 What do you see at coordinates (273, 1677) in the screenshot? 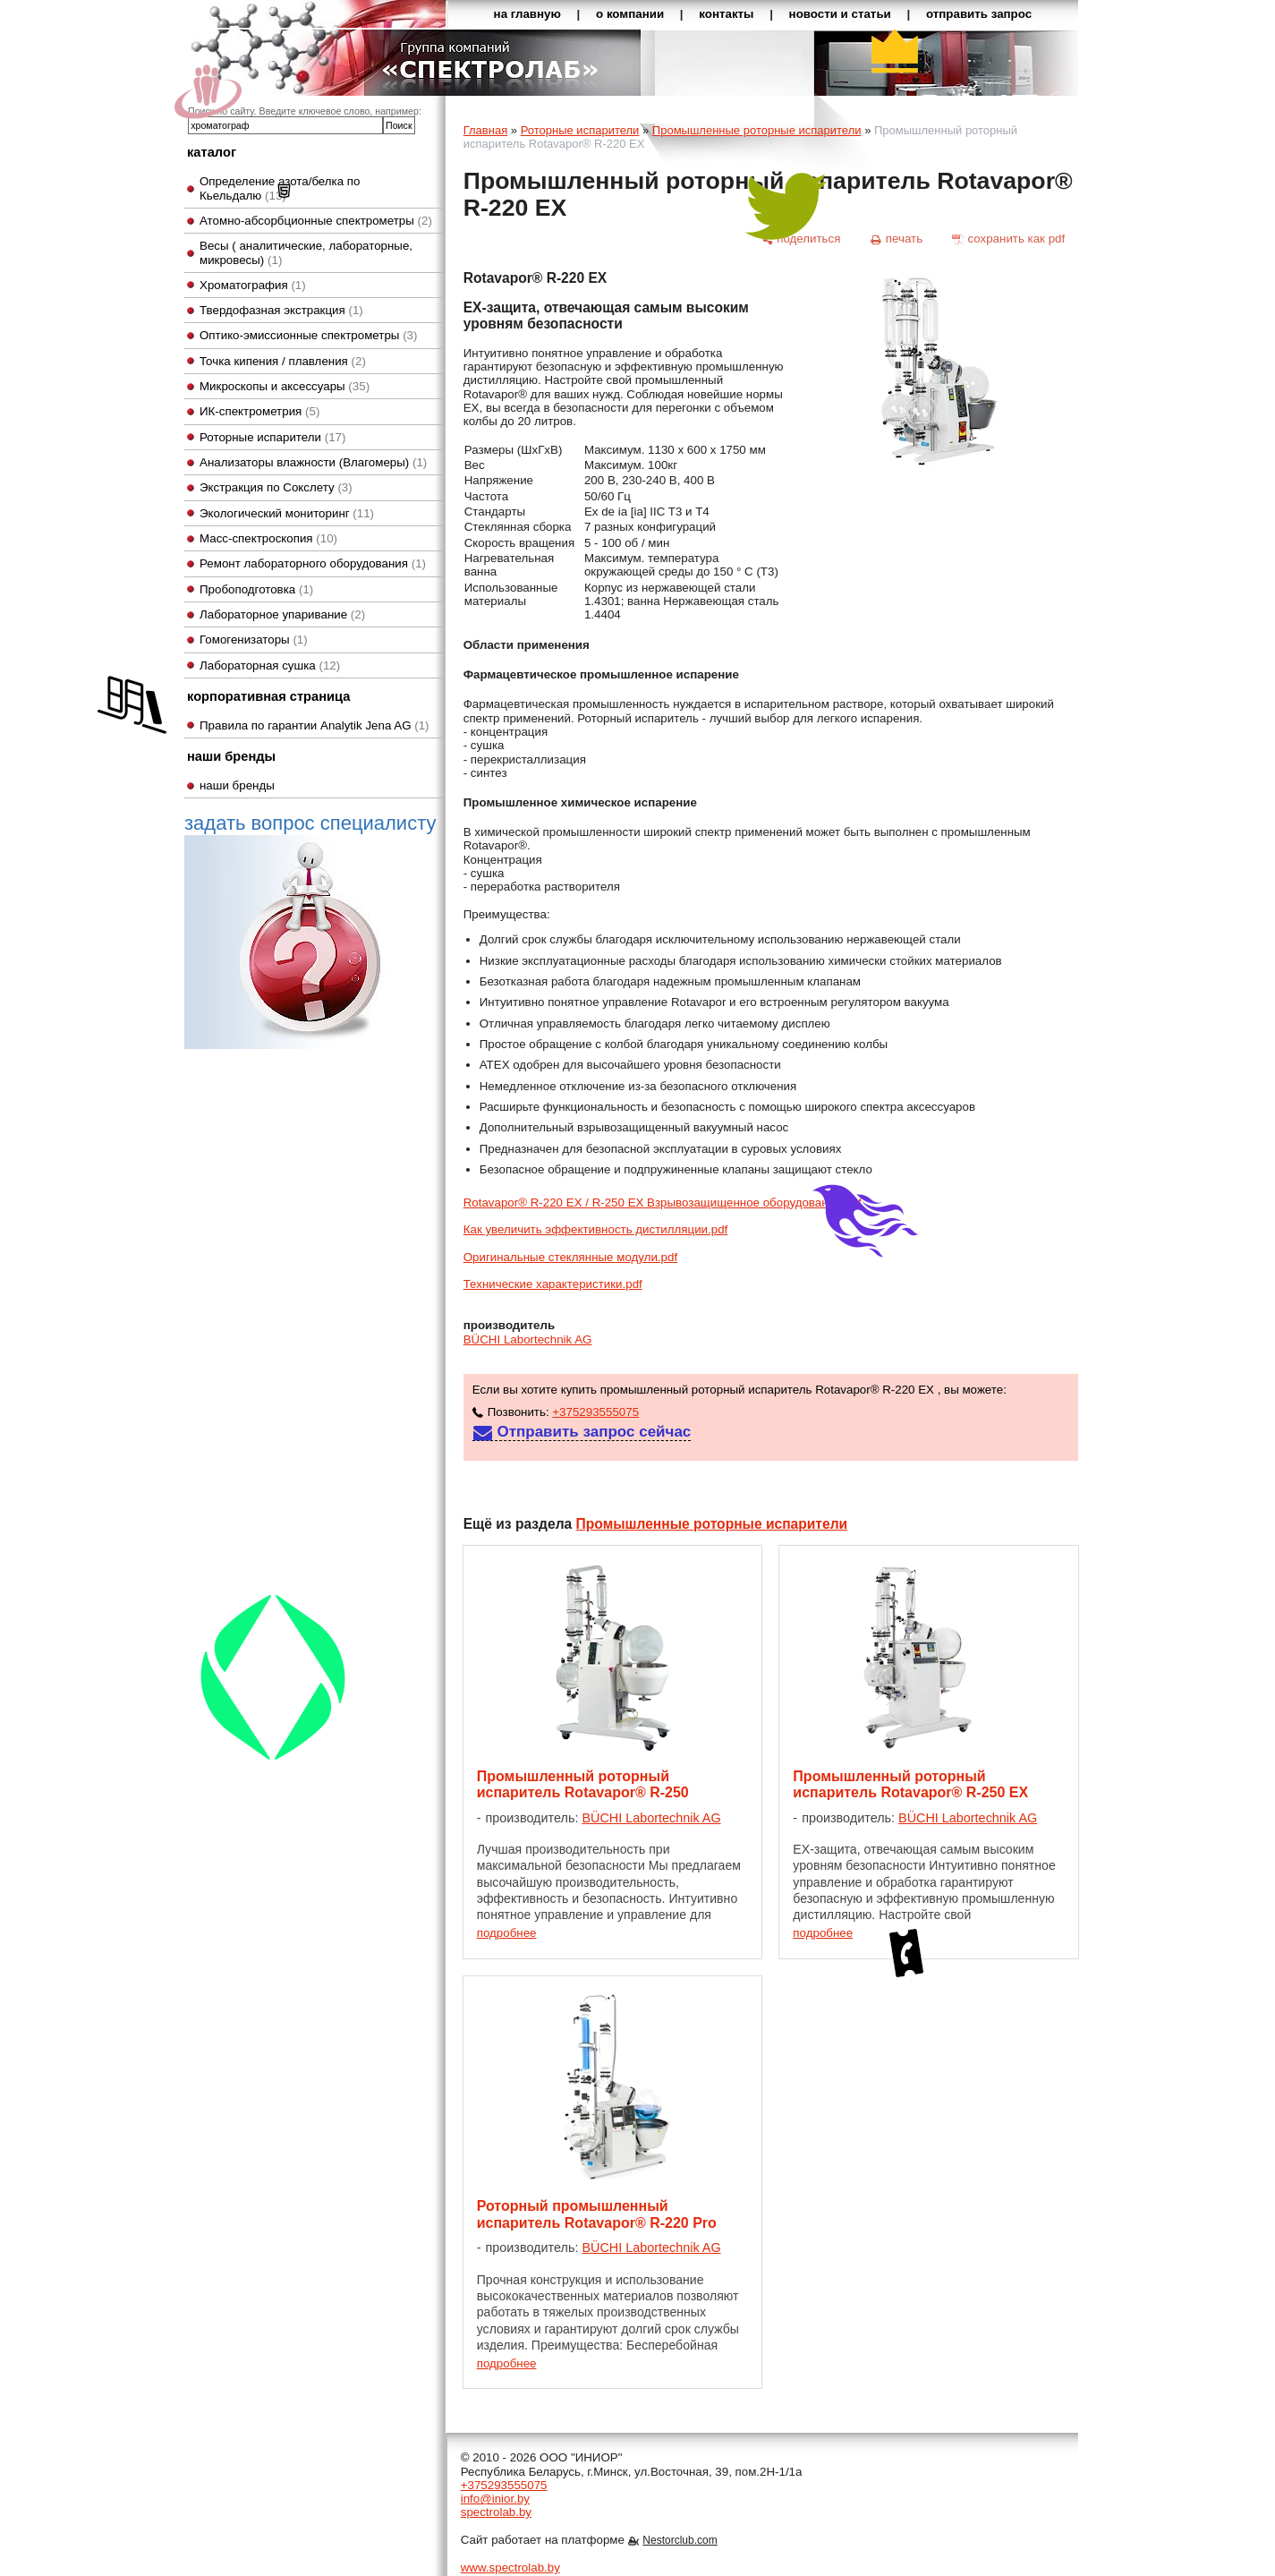
I see `ethereum name service (ENS) logo` at bounding box center [273, 1677].